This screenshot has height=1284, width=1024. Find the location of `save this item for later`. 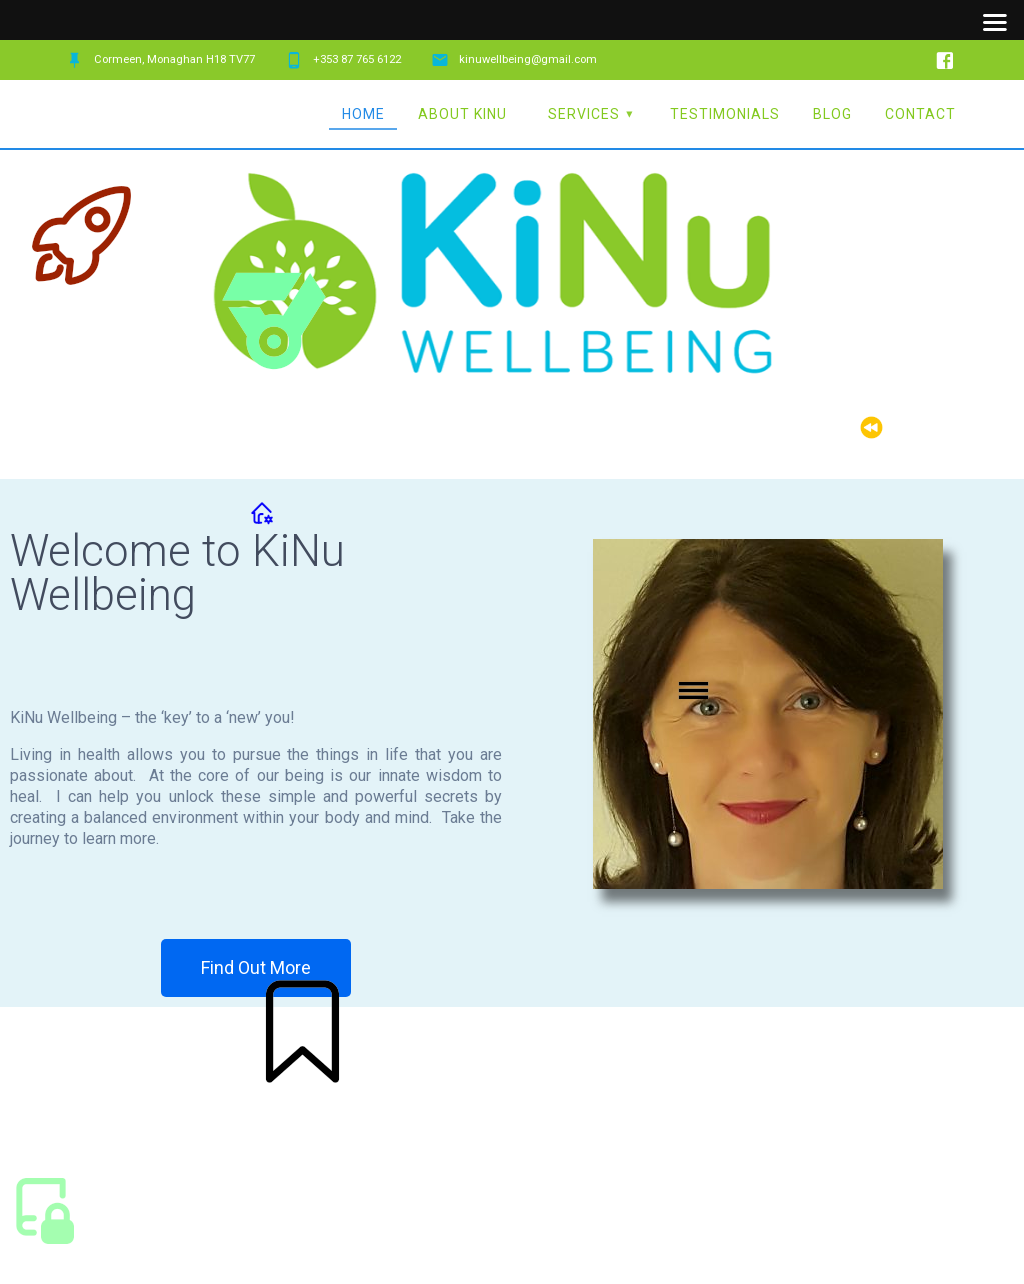

save this item for later is located at coordinates (302, 1031).